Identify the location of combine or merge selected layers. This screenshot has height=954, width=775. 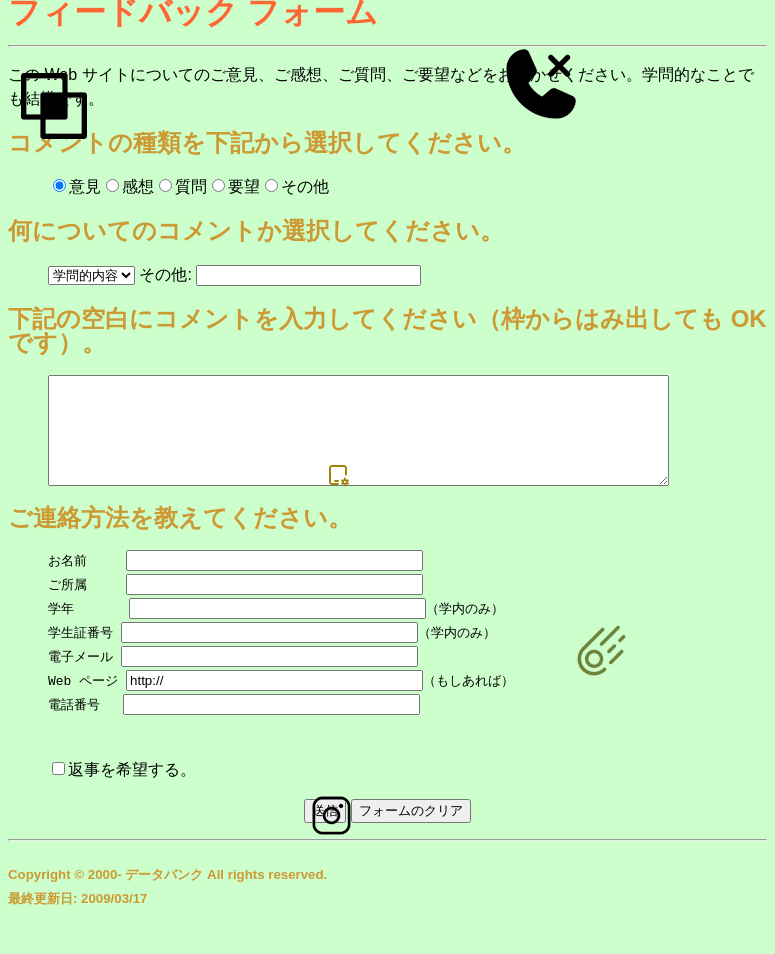
(54, 106).